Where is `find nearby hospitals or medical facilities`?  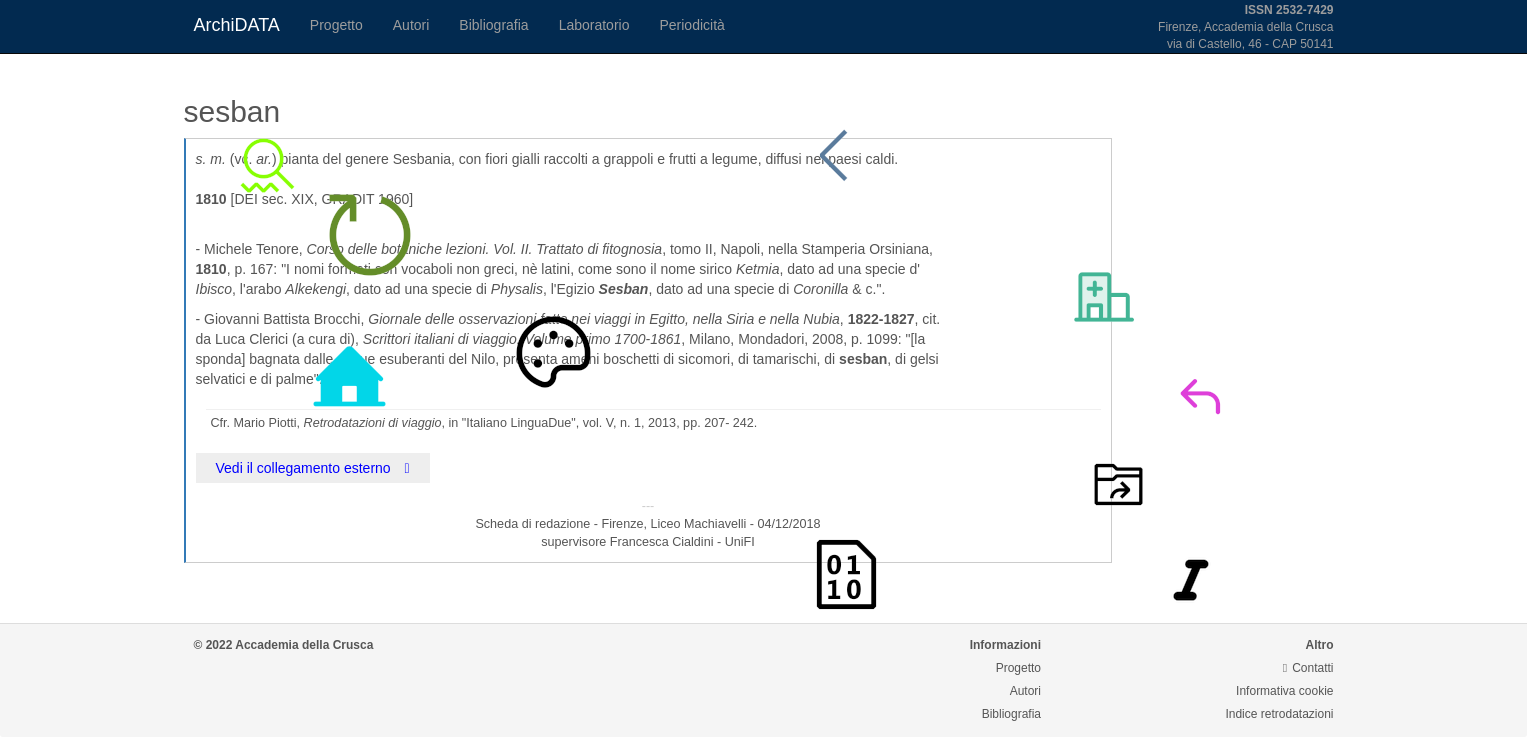 find nearby hospitals or medical facilities is located at coordinates (1101, 297).